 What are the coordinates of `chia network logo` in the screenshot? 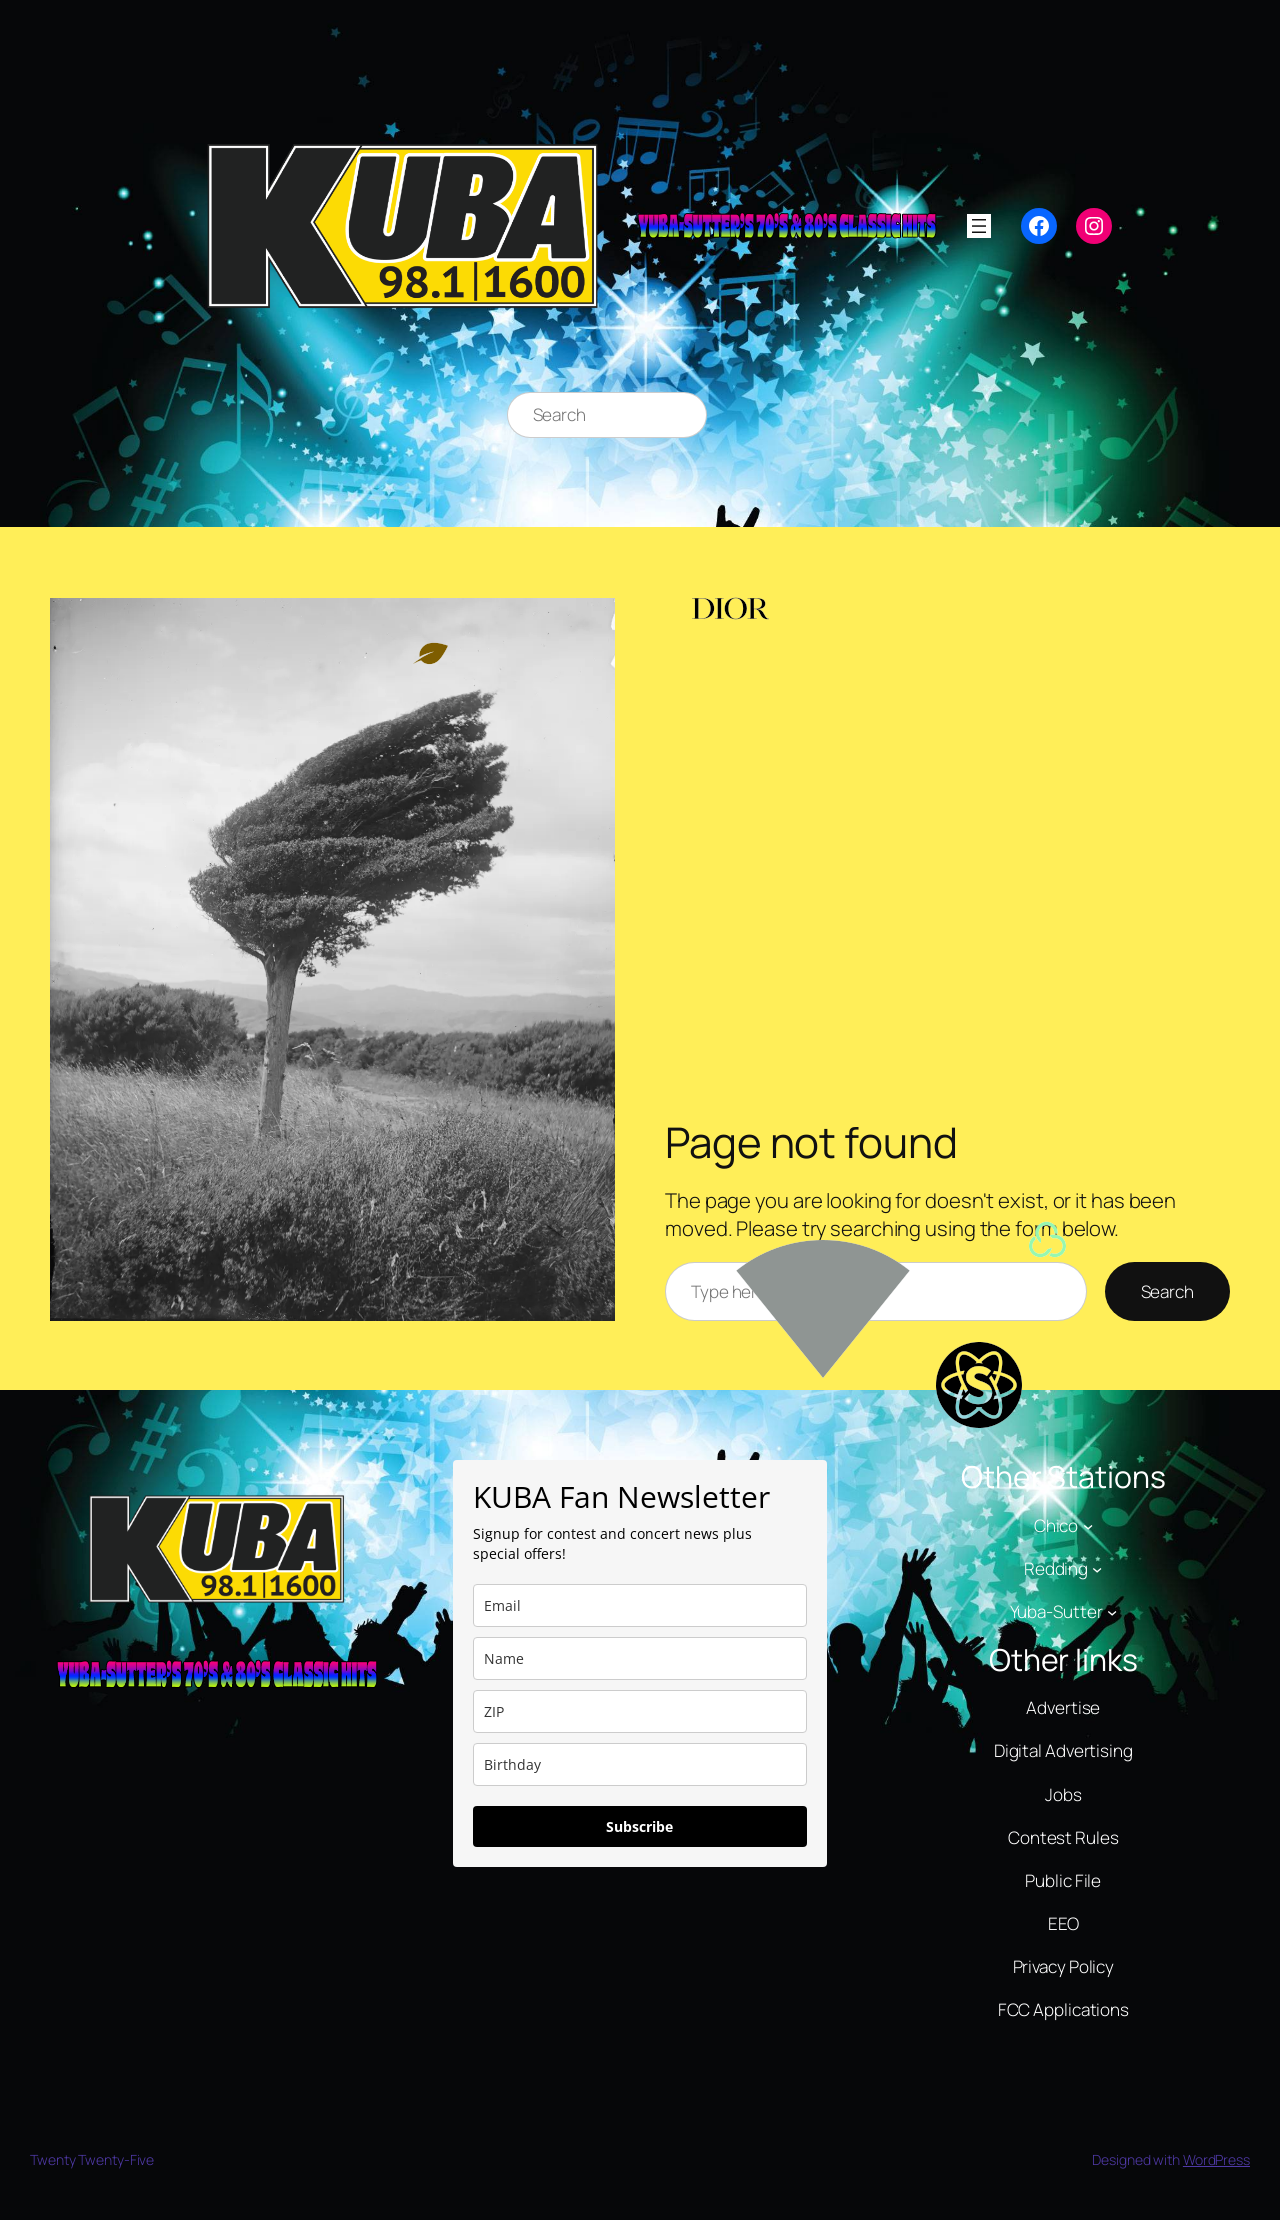 It's located at (430, 653).